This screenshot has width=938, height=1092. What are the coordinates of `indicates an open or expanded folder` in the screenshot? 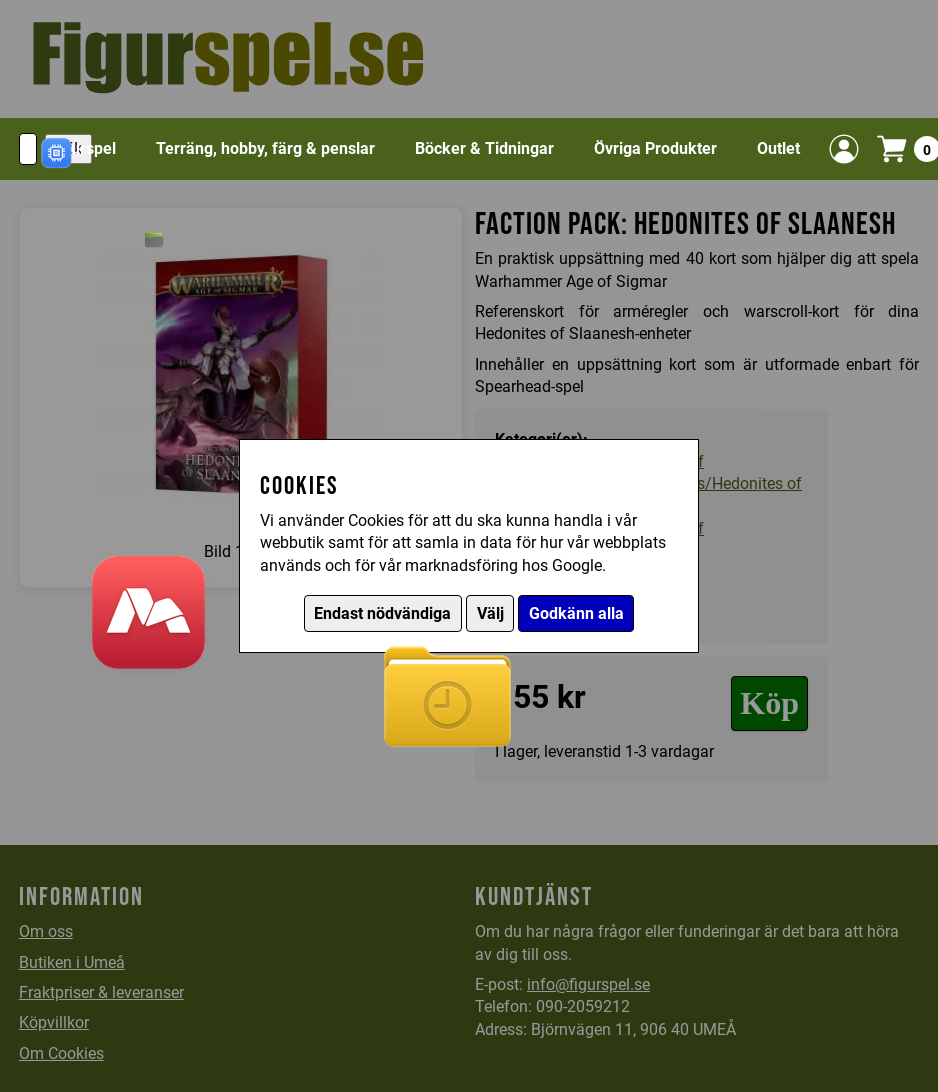 It's located at (154, 239).